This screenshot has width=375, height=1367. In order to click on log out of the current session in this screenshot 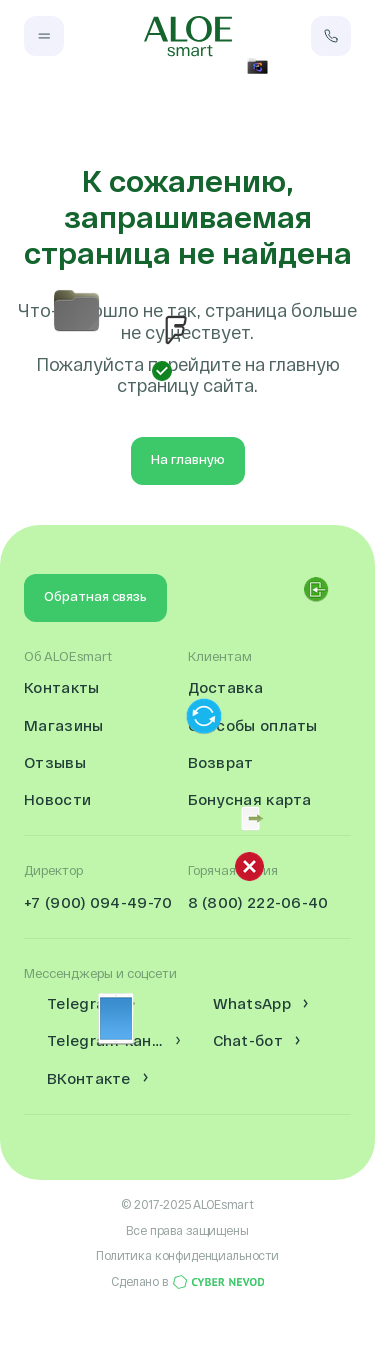, I will do `click(316, 589)`.